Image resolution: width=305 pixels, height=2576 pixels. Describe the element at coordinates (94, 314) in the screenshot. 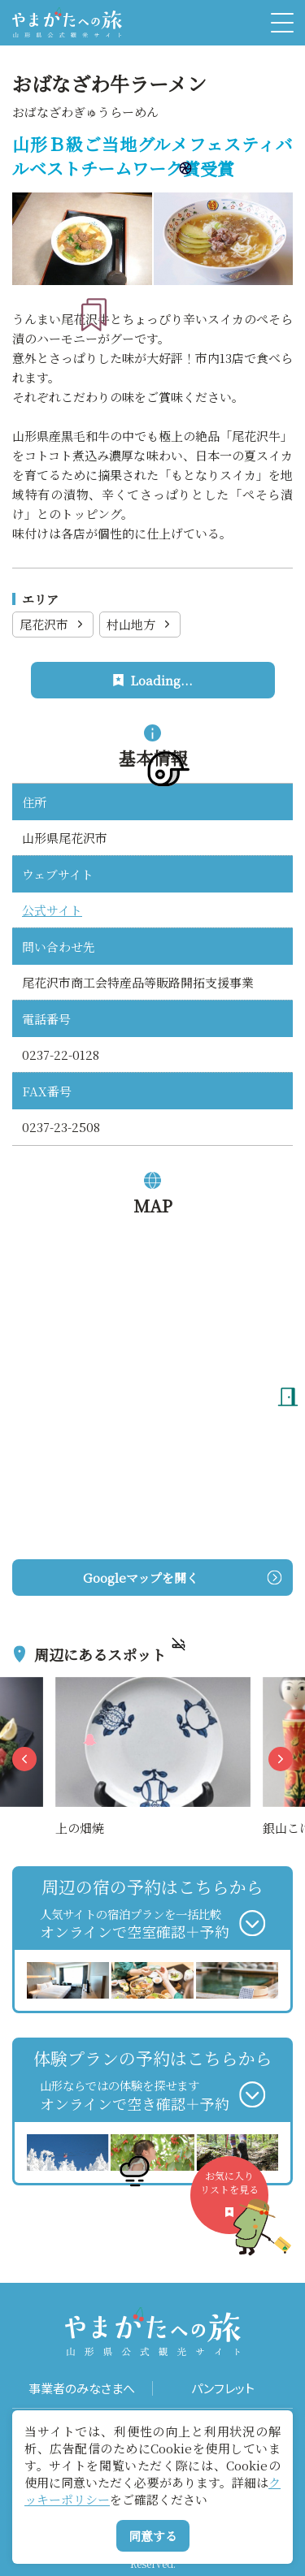

I see `view your saved bookmarks` at that location.